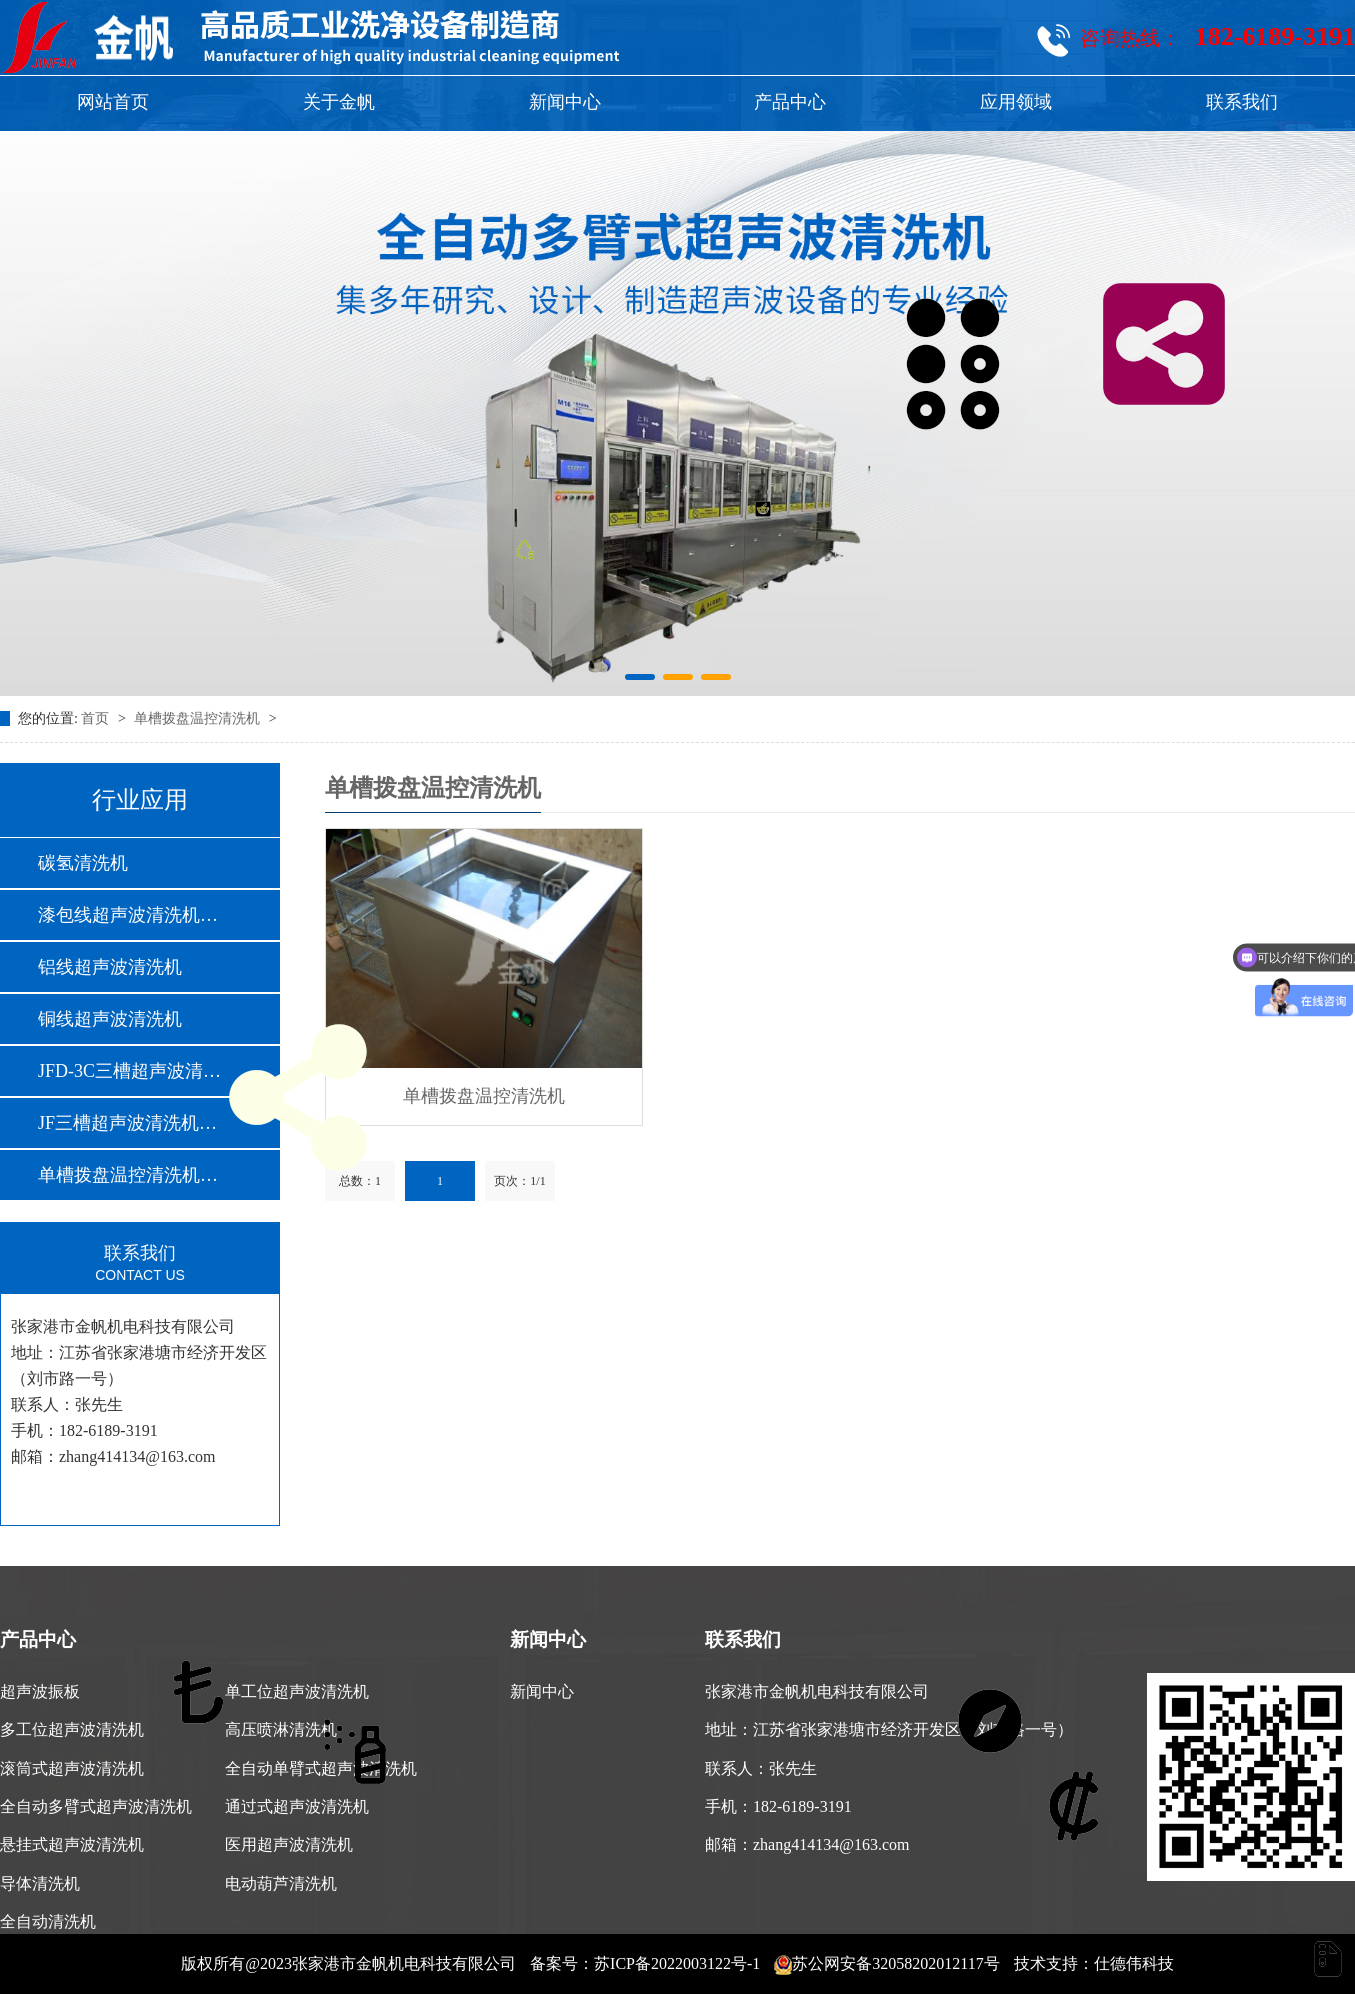  Describe the element at coordinates (302, 1097) in the screenshot. I see `share content with others` at that location.